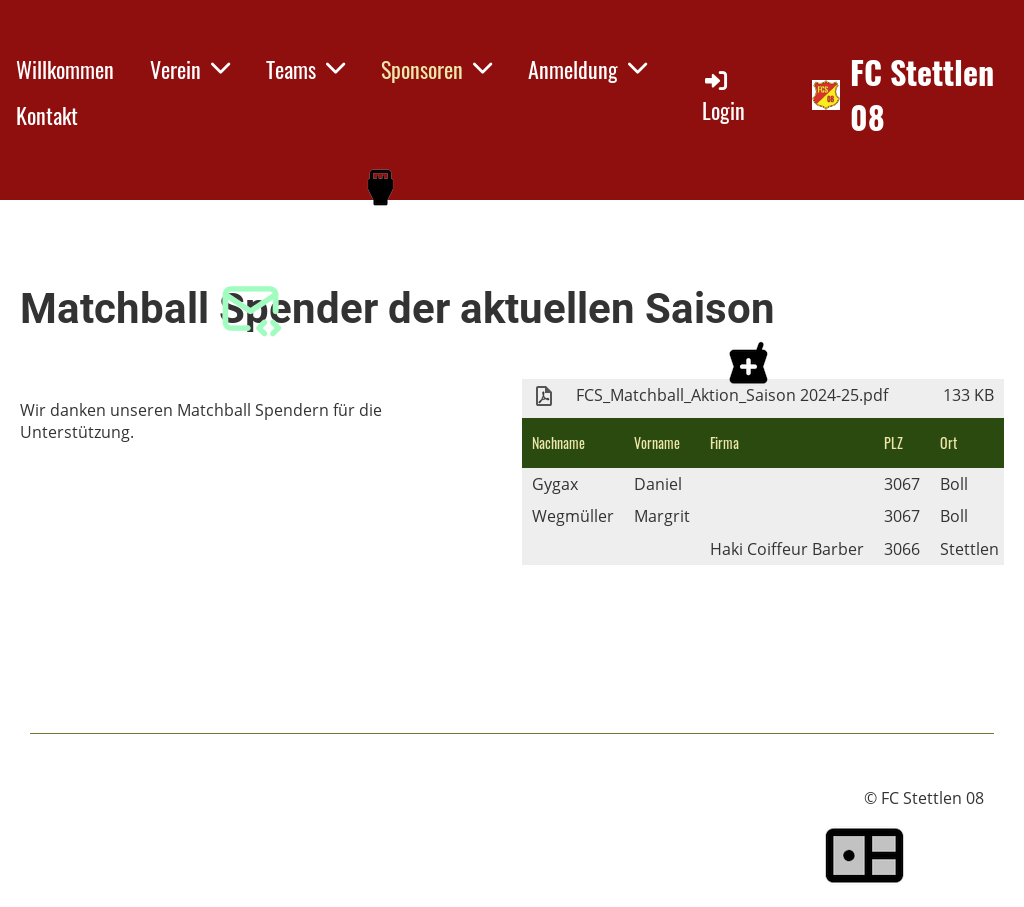 The height and width of the screenshot is (907, 1024). What do you see at coordinates (864, 855) in the screenshot?
I see `view bento box or meal options` at bounding box center [864, 855].